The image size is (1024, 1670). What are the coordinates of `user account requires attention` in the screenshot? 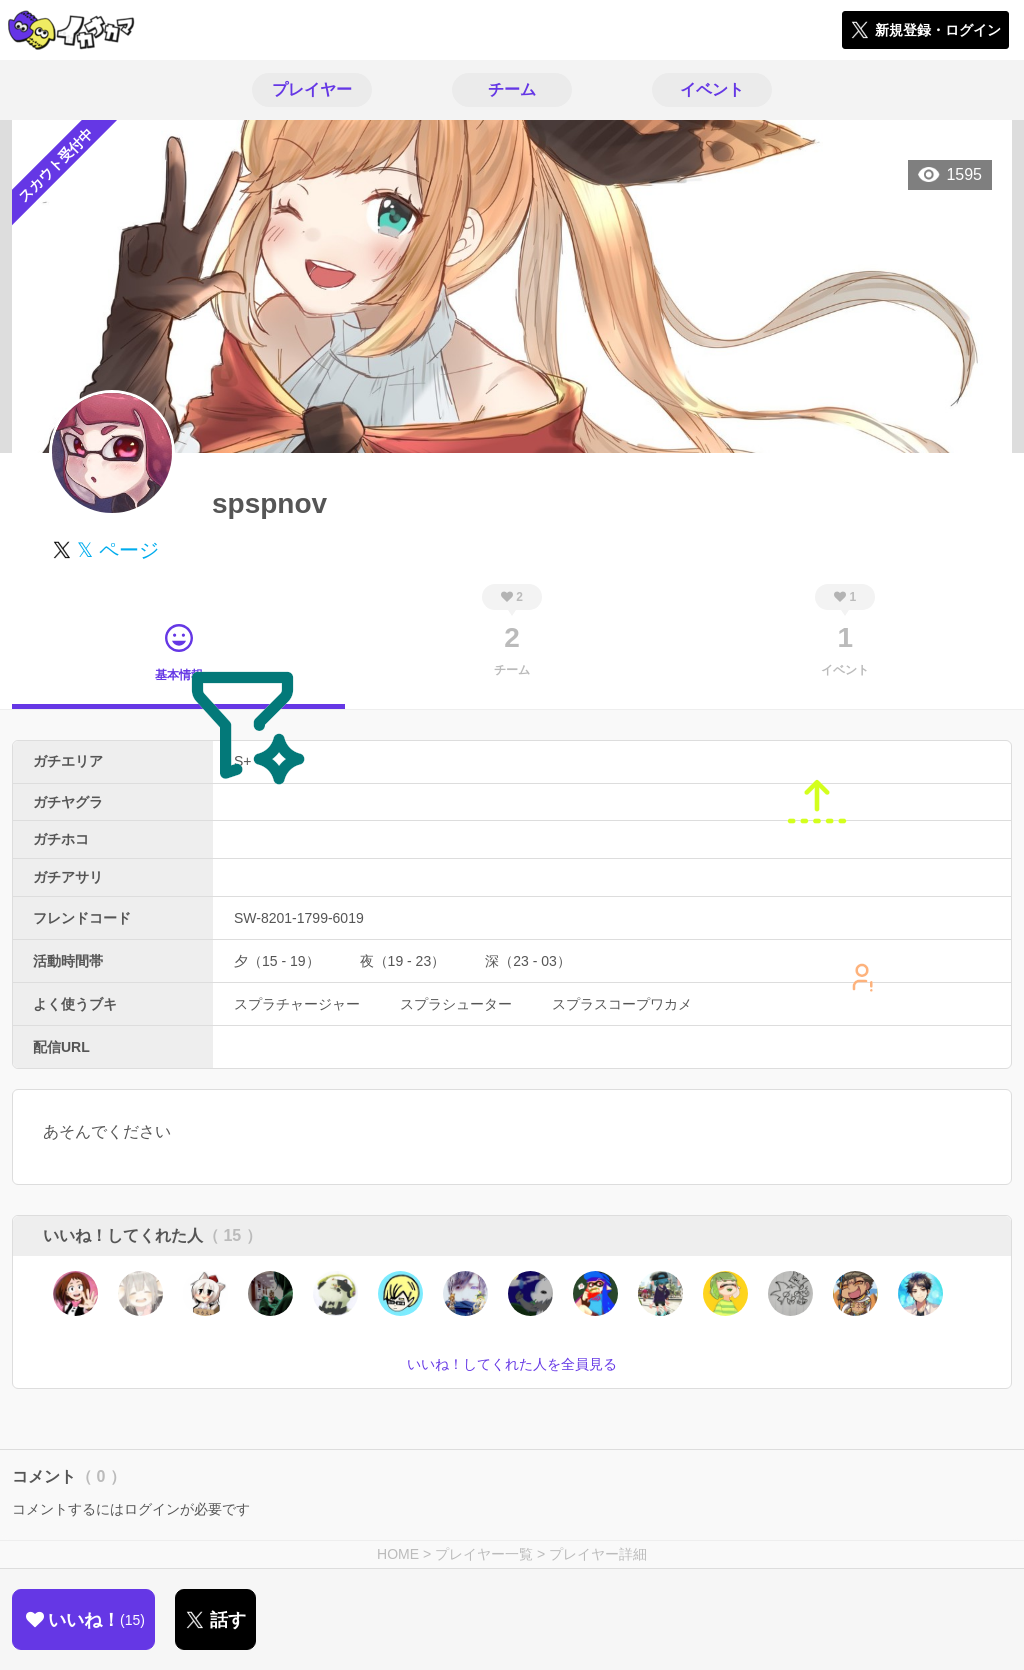 It's located at (862, 977).